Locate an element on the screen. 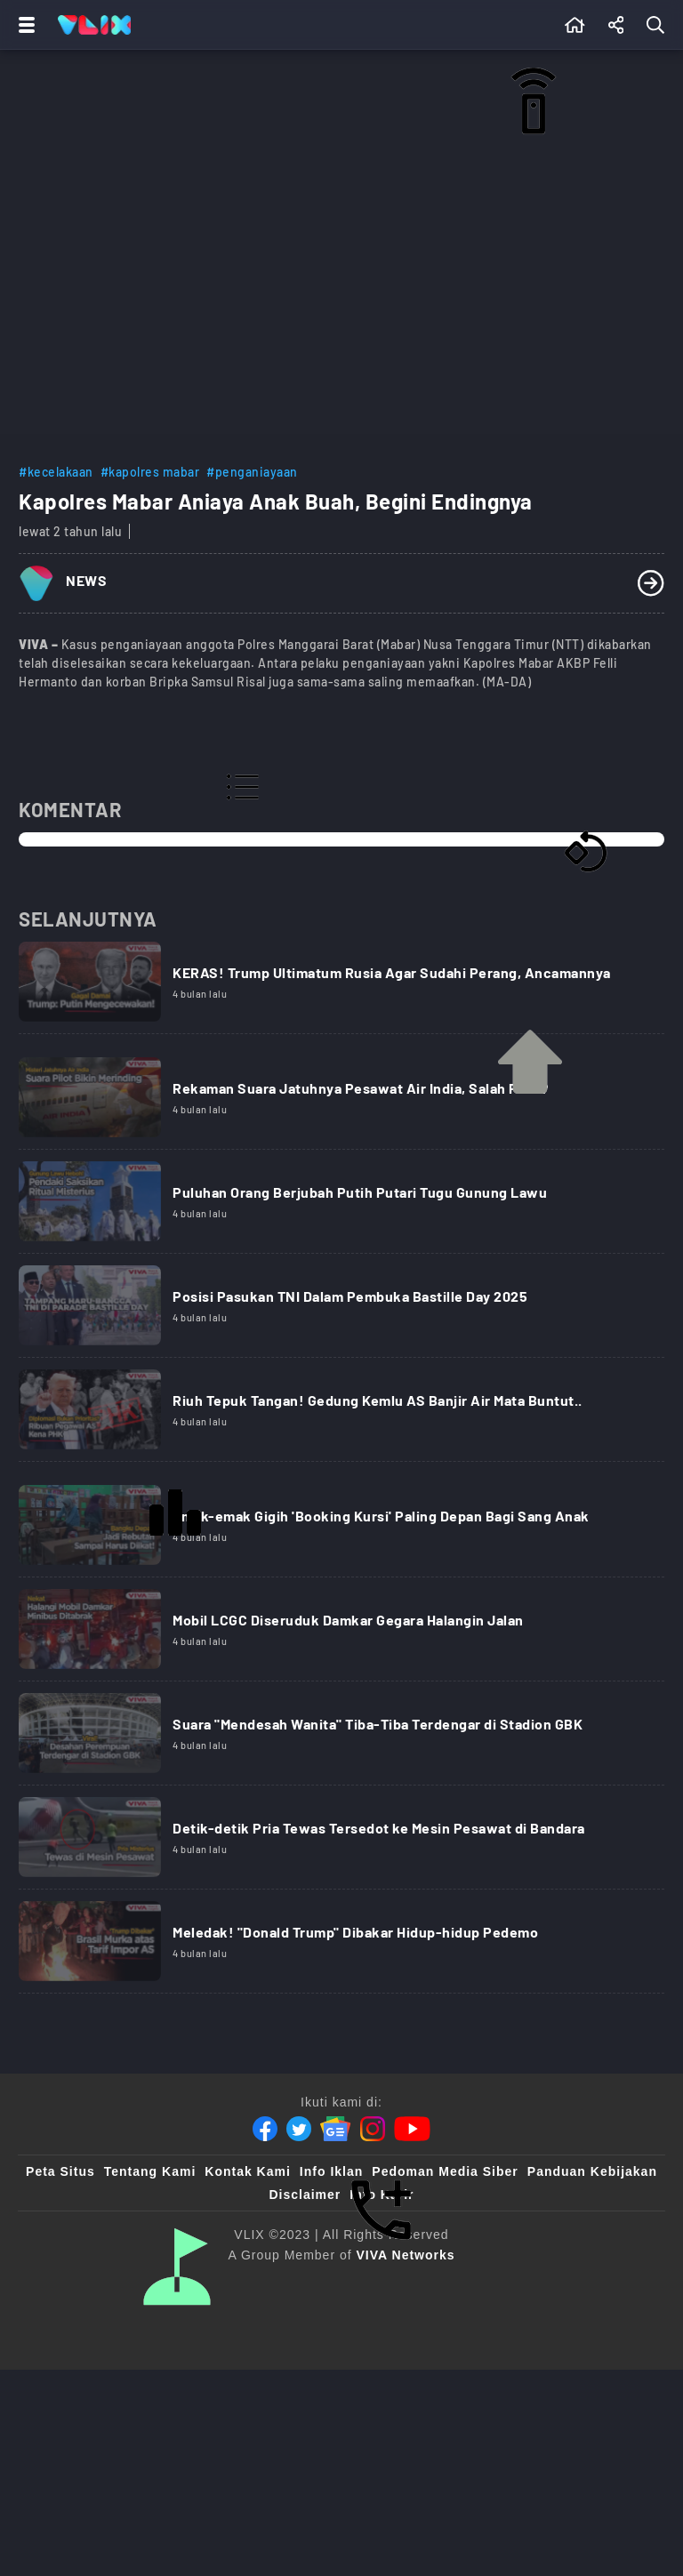  view golf course or club information is located at coordinates (177, 2267).